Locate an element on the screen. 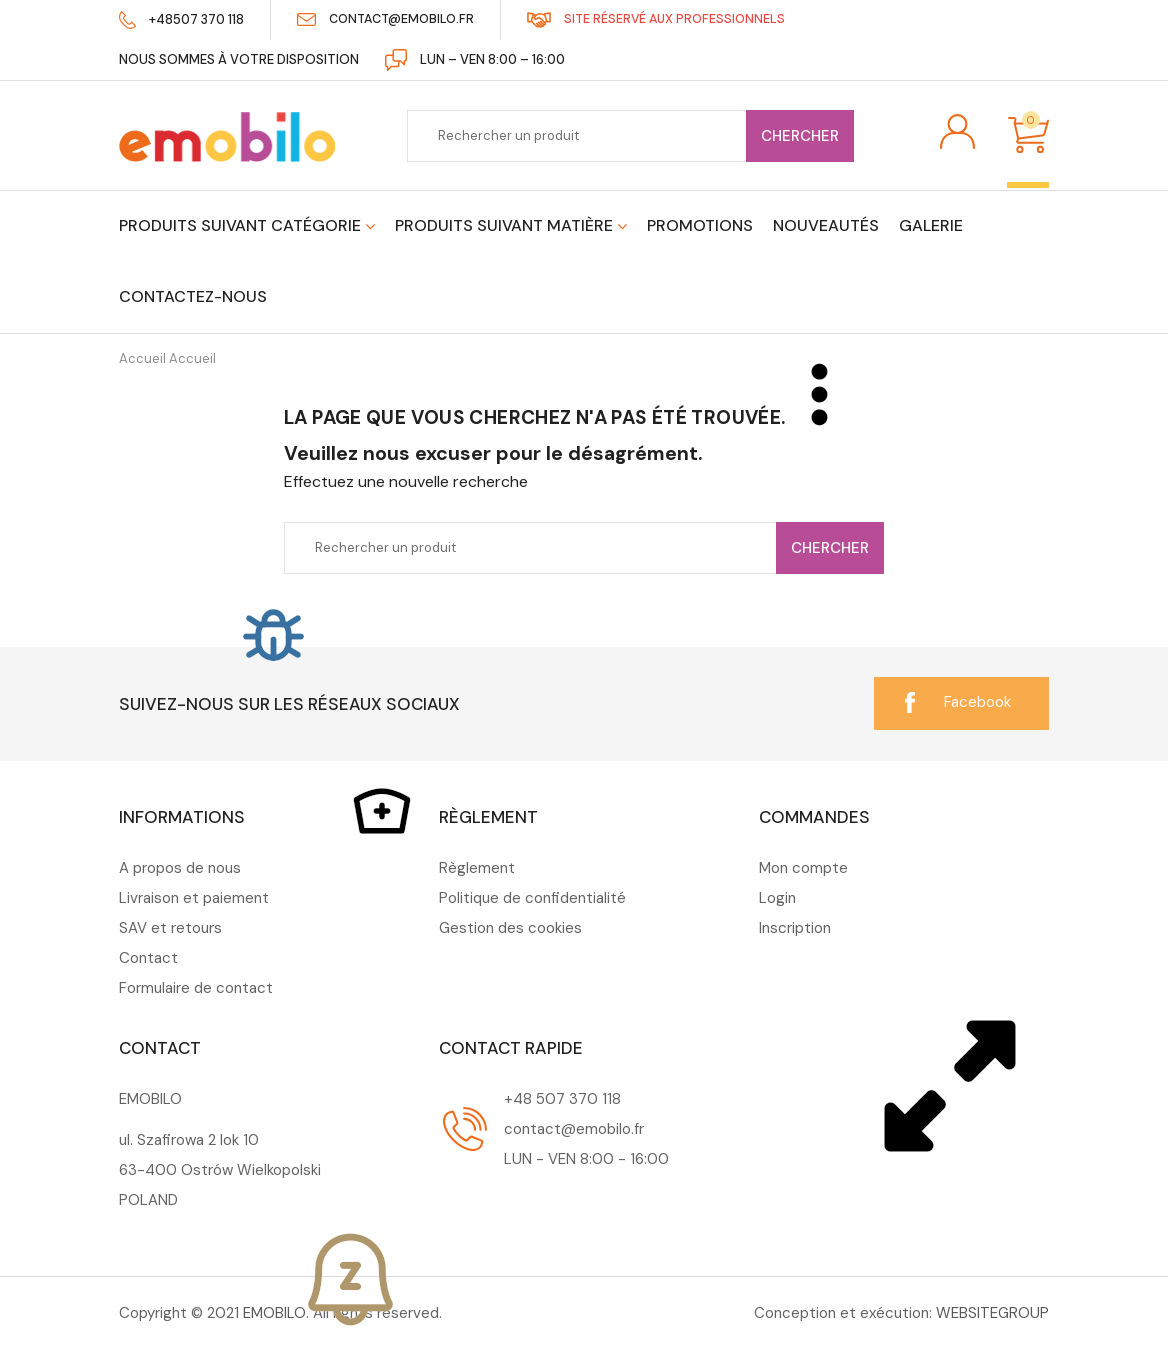 The width and height of the screenshot is (1168, 1352). open more options menu is located at coordinates (819, 394).